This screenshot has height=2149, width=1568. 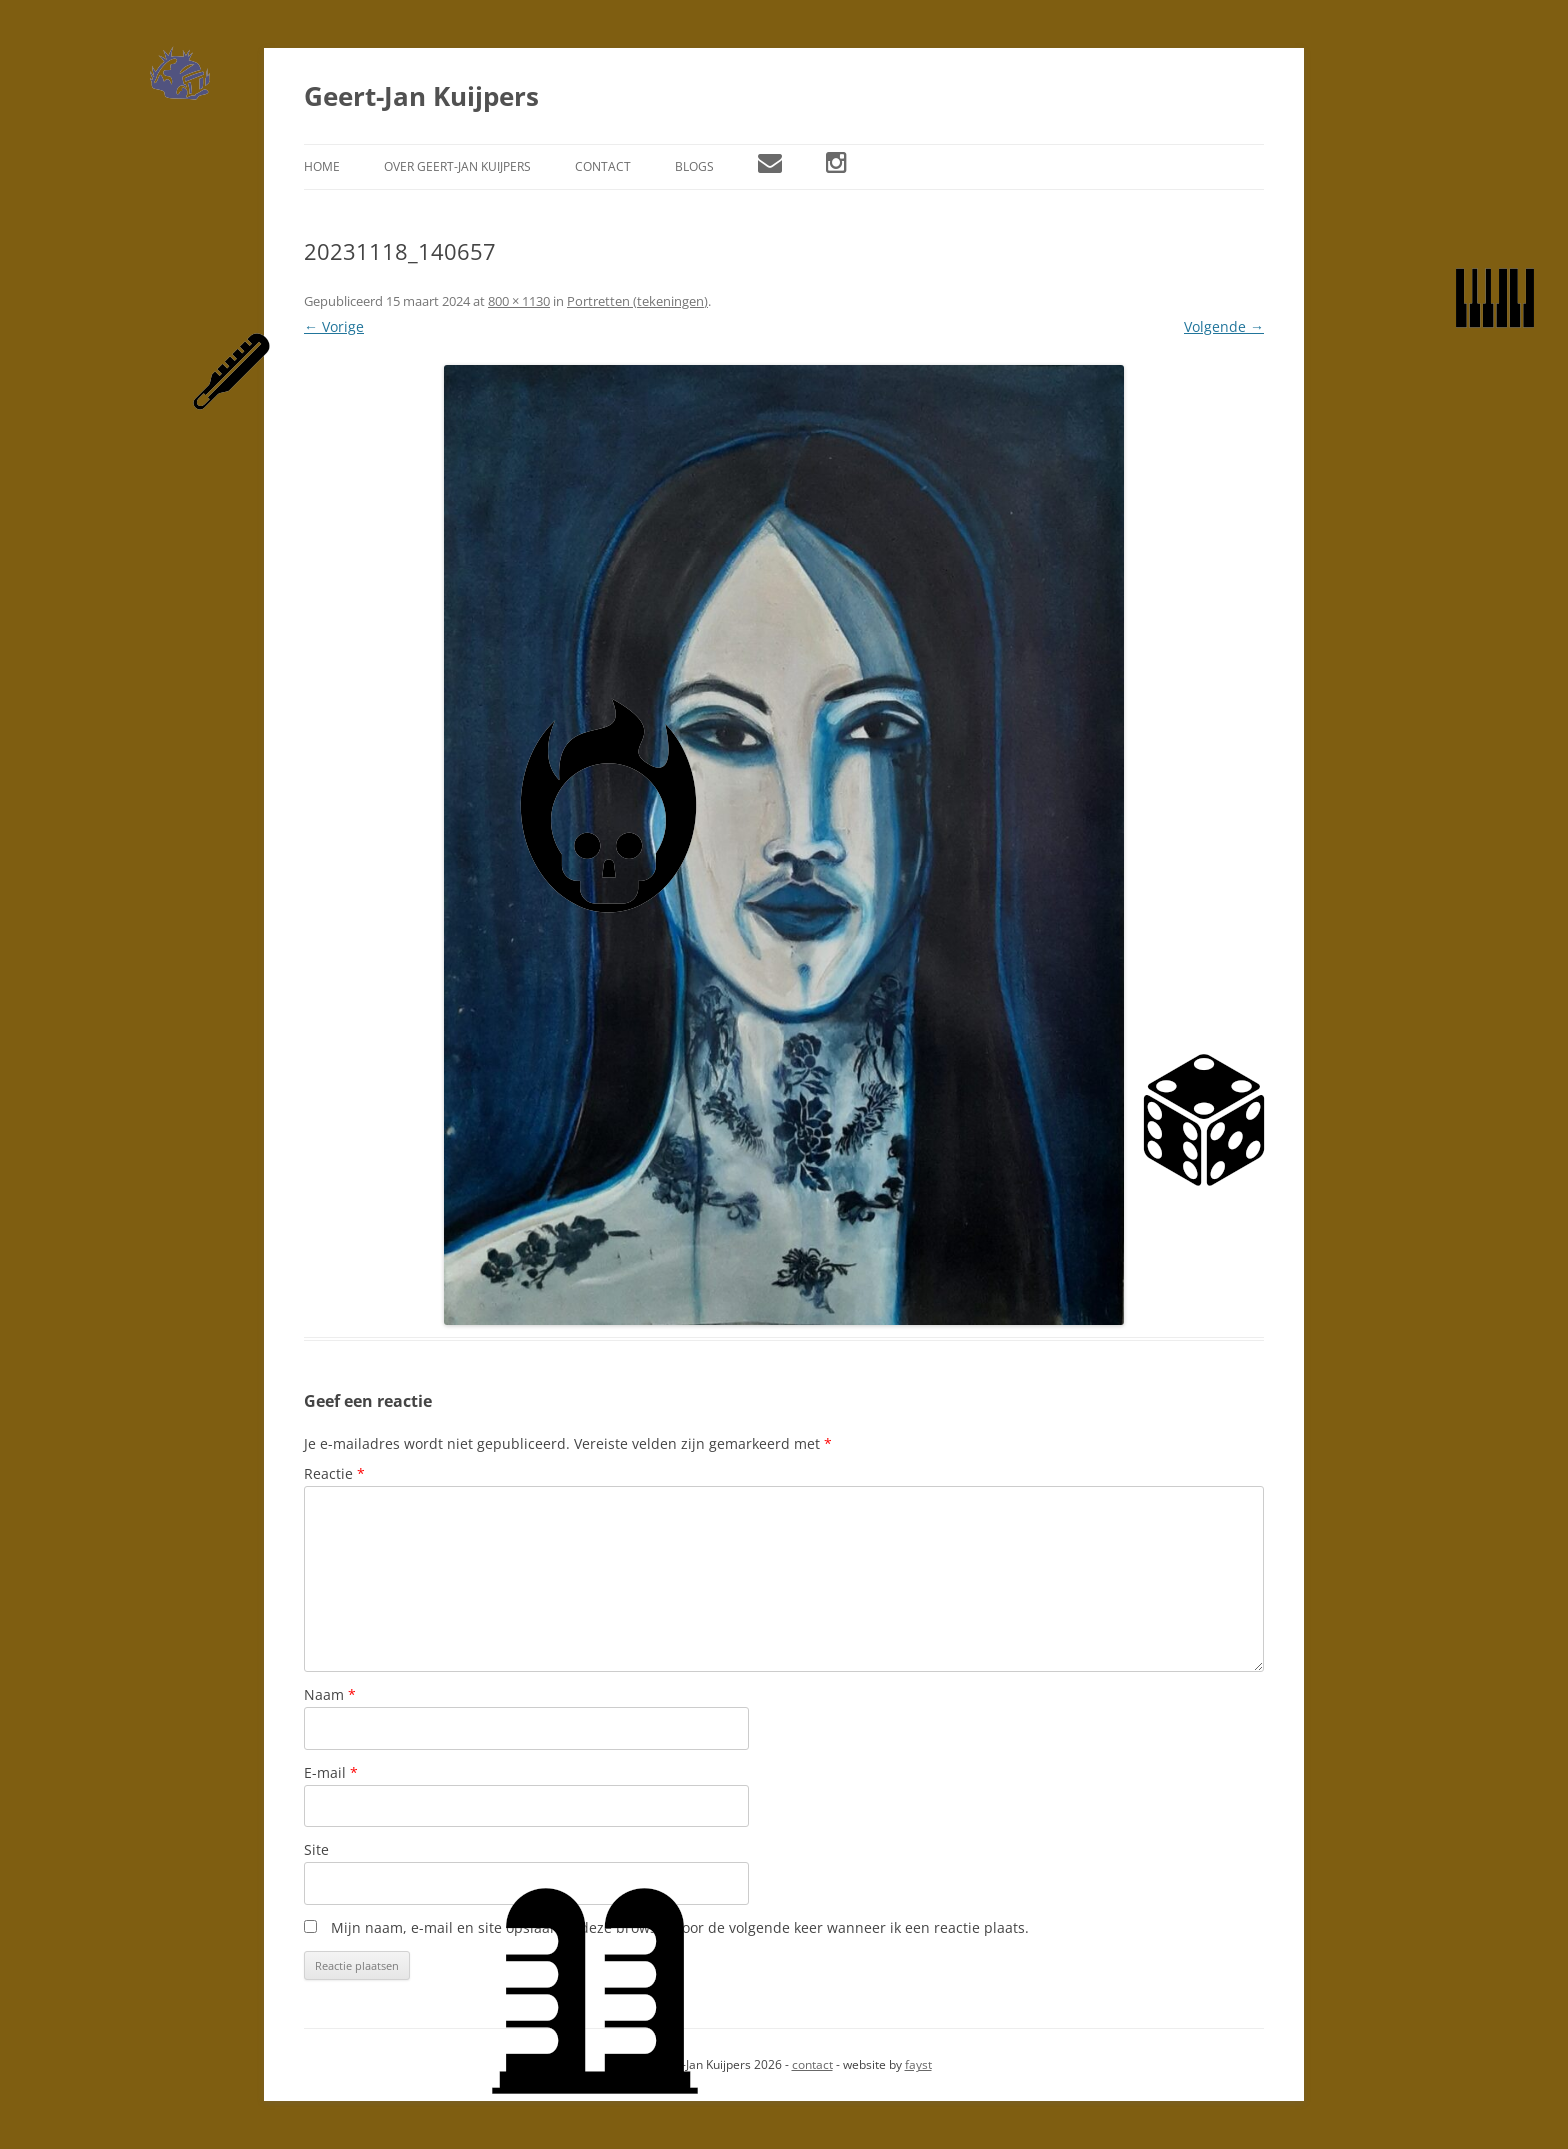 What do you see at coordinates (1204, 1121) in the screenshot?
I see `roll the dice or randomize` at bounding box center [1204, 1121].